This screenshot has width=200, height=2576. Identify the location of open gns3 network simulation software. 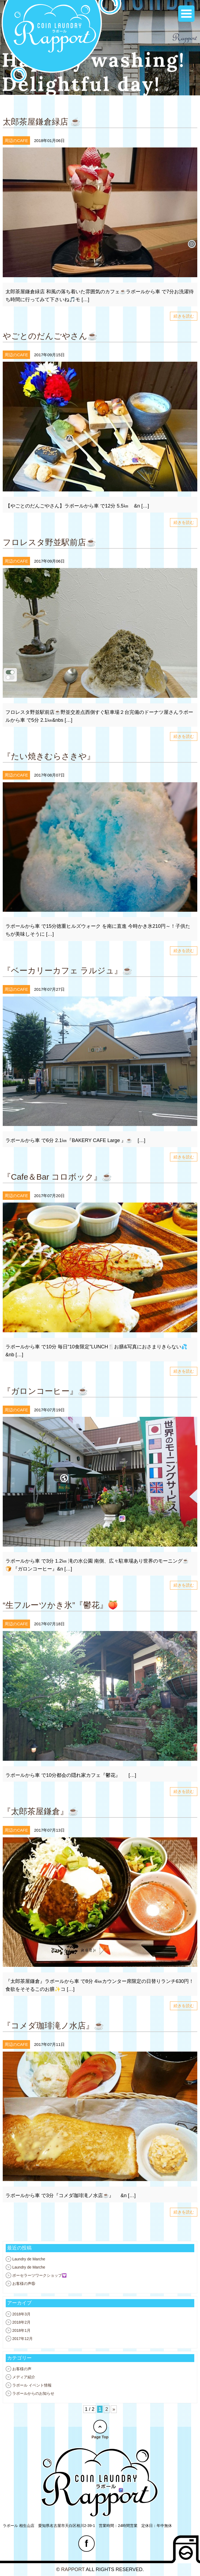
(121, 2490).